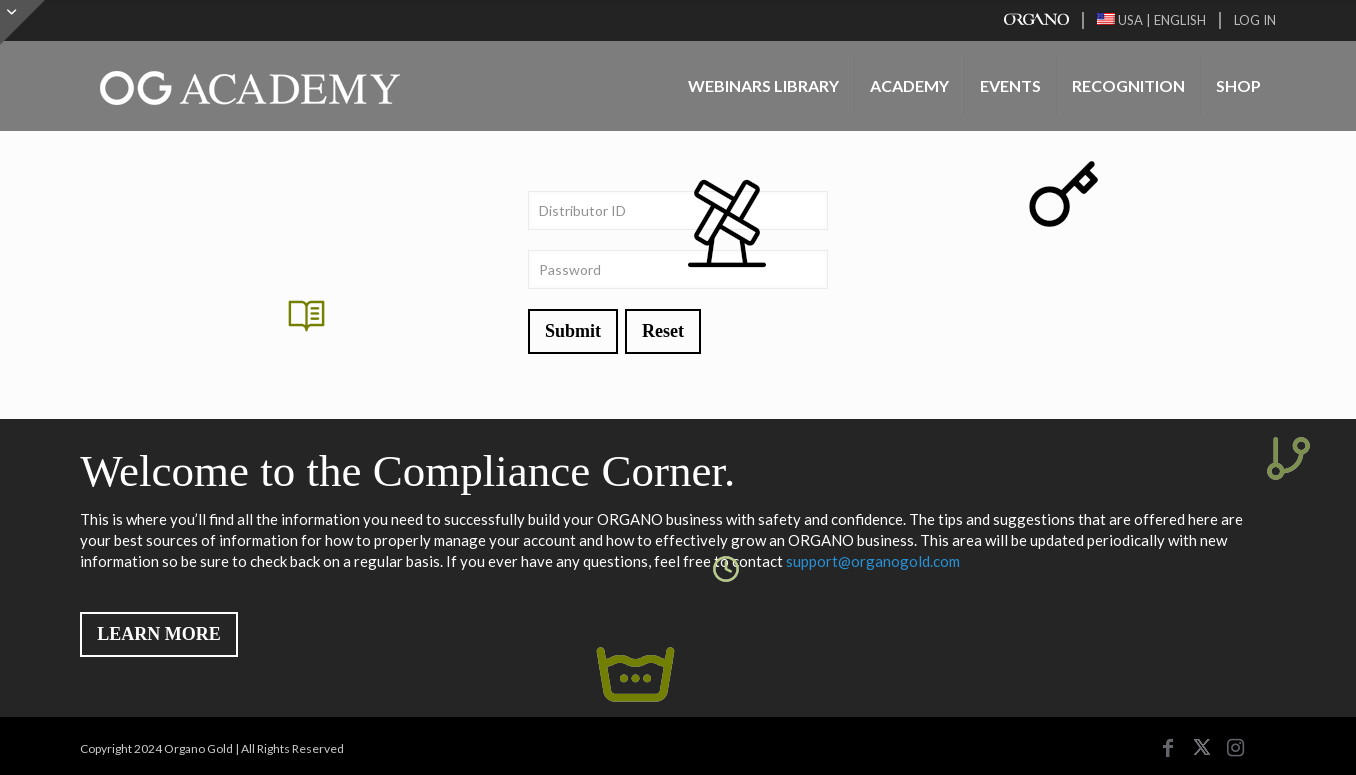 The height and width of the screenshot is (775, 1356). I want to click on open reading mode or e-reader, so click(306, 313).